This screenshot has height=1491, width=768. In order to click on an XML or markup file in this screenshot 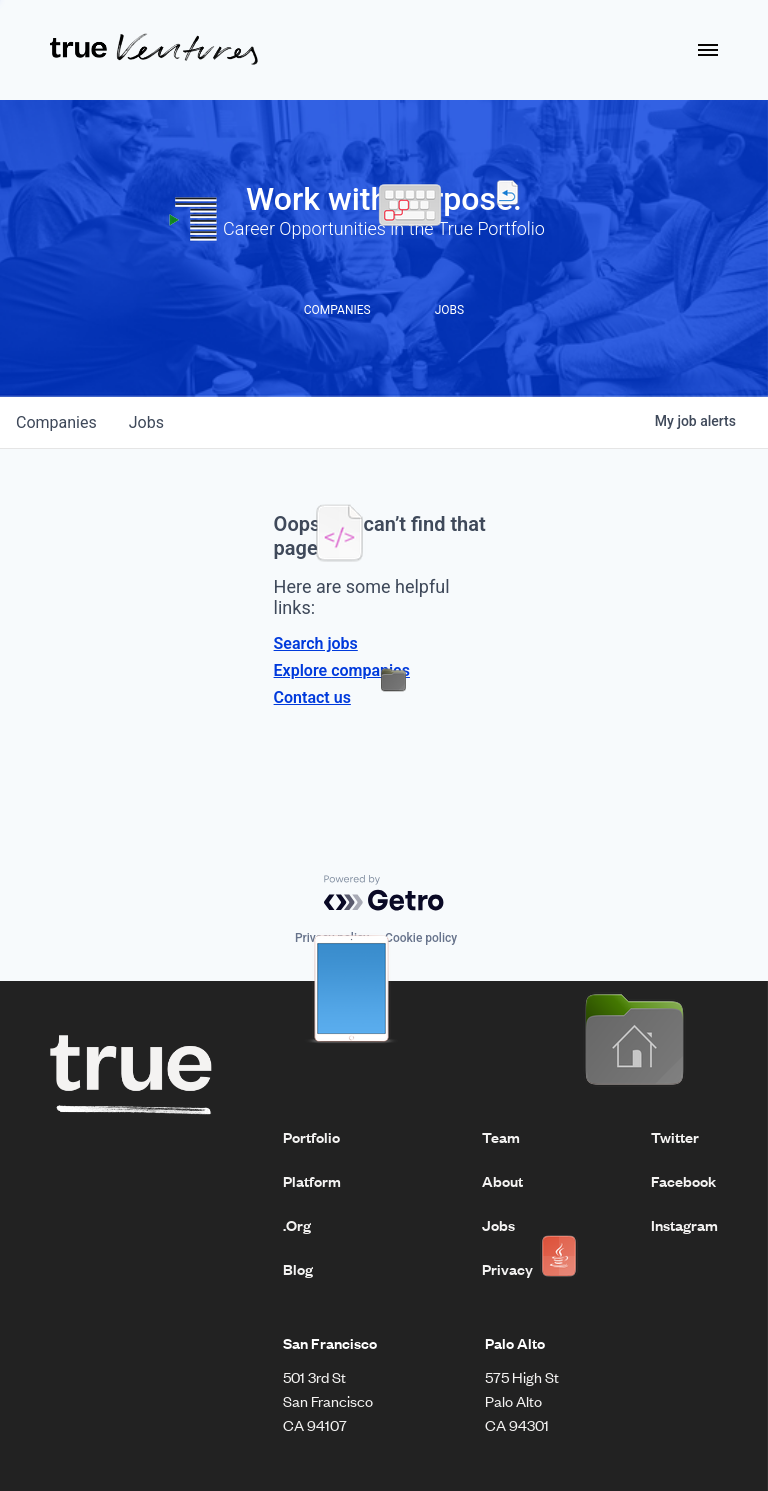, I will do `click(339, 532)`.